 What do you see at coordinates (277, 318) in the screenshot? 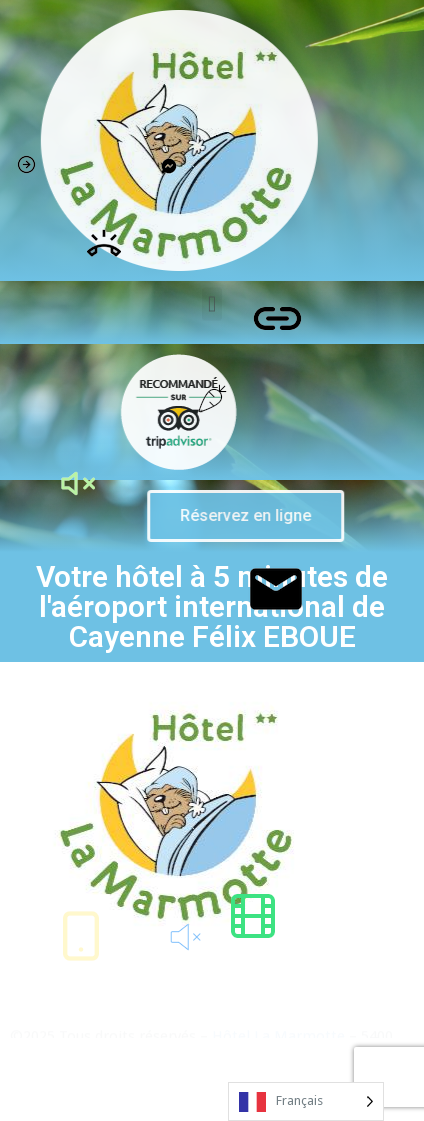
I see `copy link to clipboard` at bounding box center [277, 318].